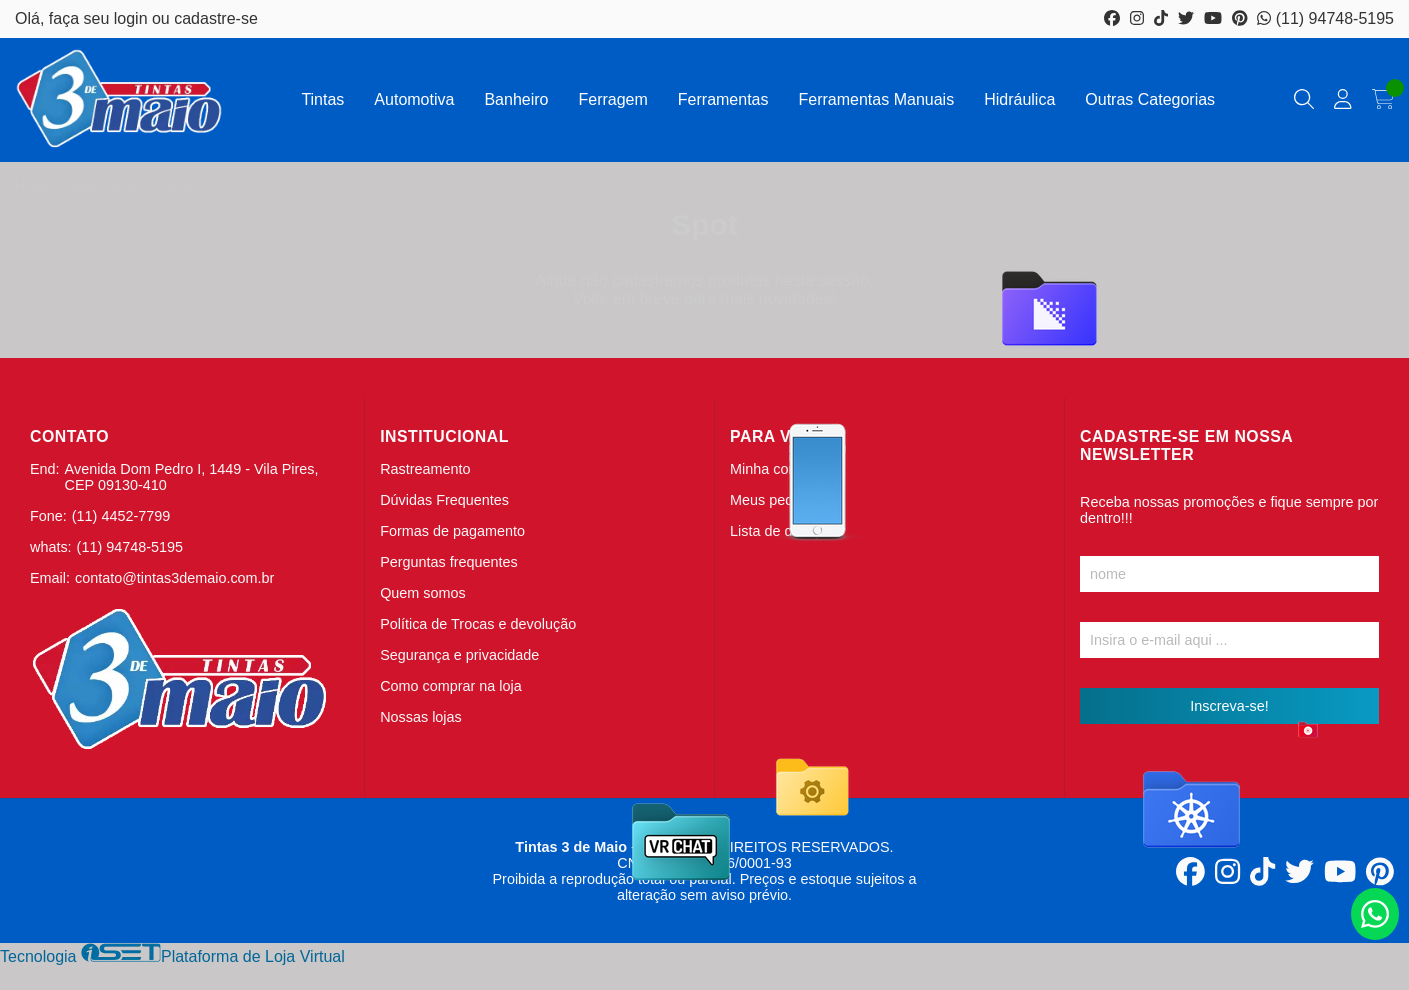 This screenshot has height=990, width=1409. What do you see at coordinates (680, 844) in the screenshot?
I see `open vrchat files folder` at bounding box center [680, 844].